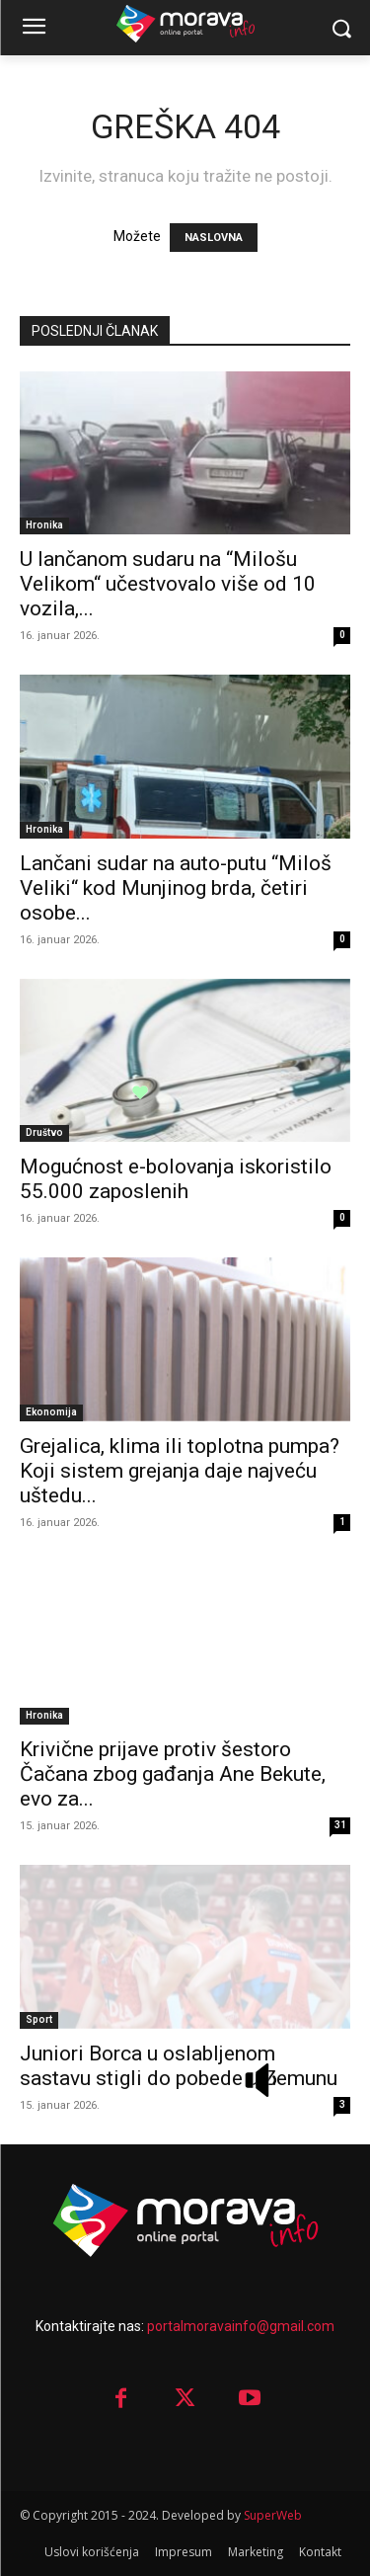 Image resolution: width=370 pixels, height=2576 pixels. Describe the element at coordinates (140, 1092) in the screenshot. I see `indicates a favorited or liked item` at that location.